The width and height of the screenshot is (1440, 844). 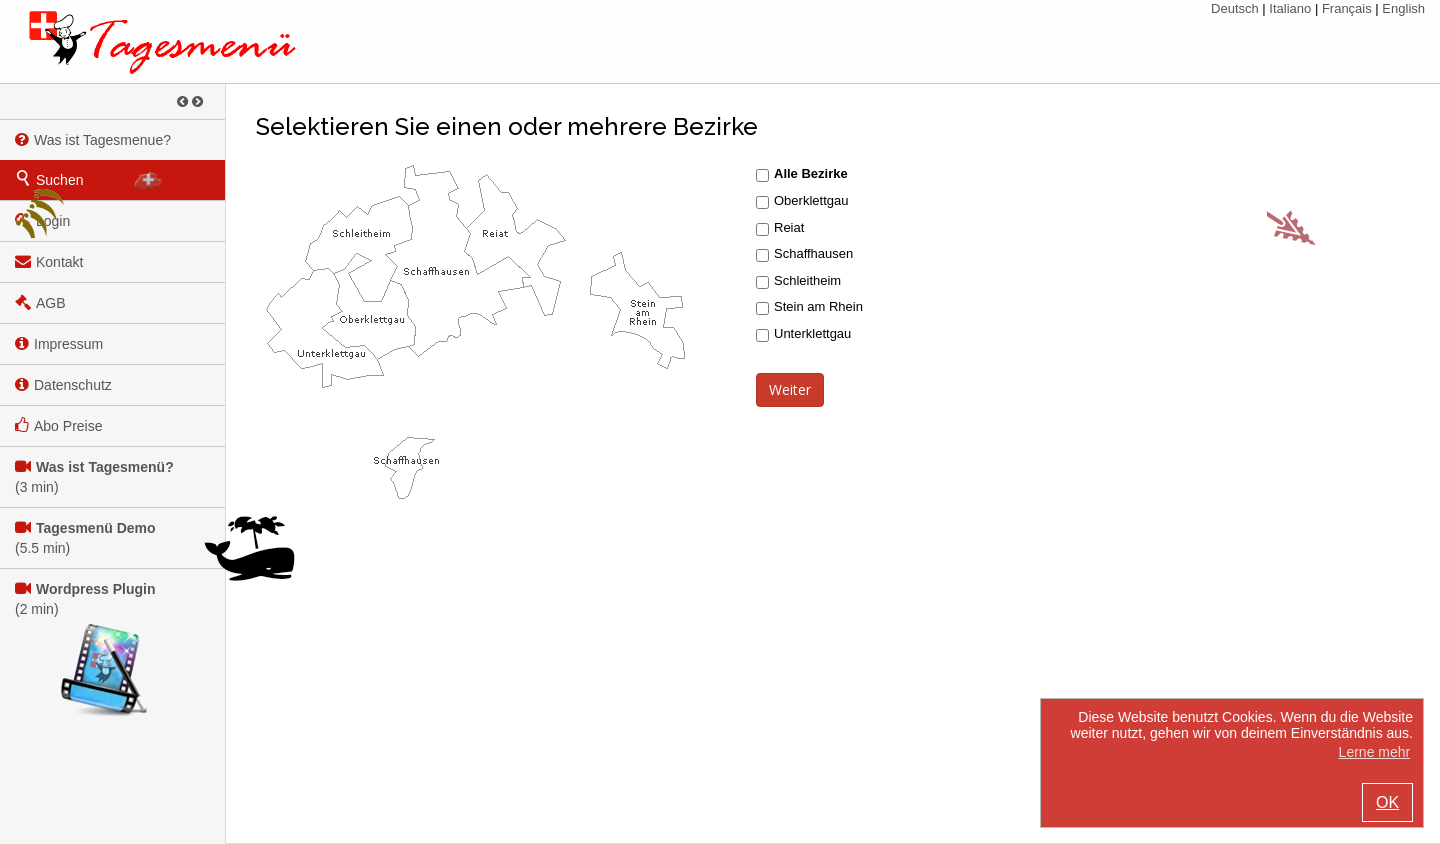 I want to click on indicates a claw attack or scratch ability, so click(x=40, y=213).